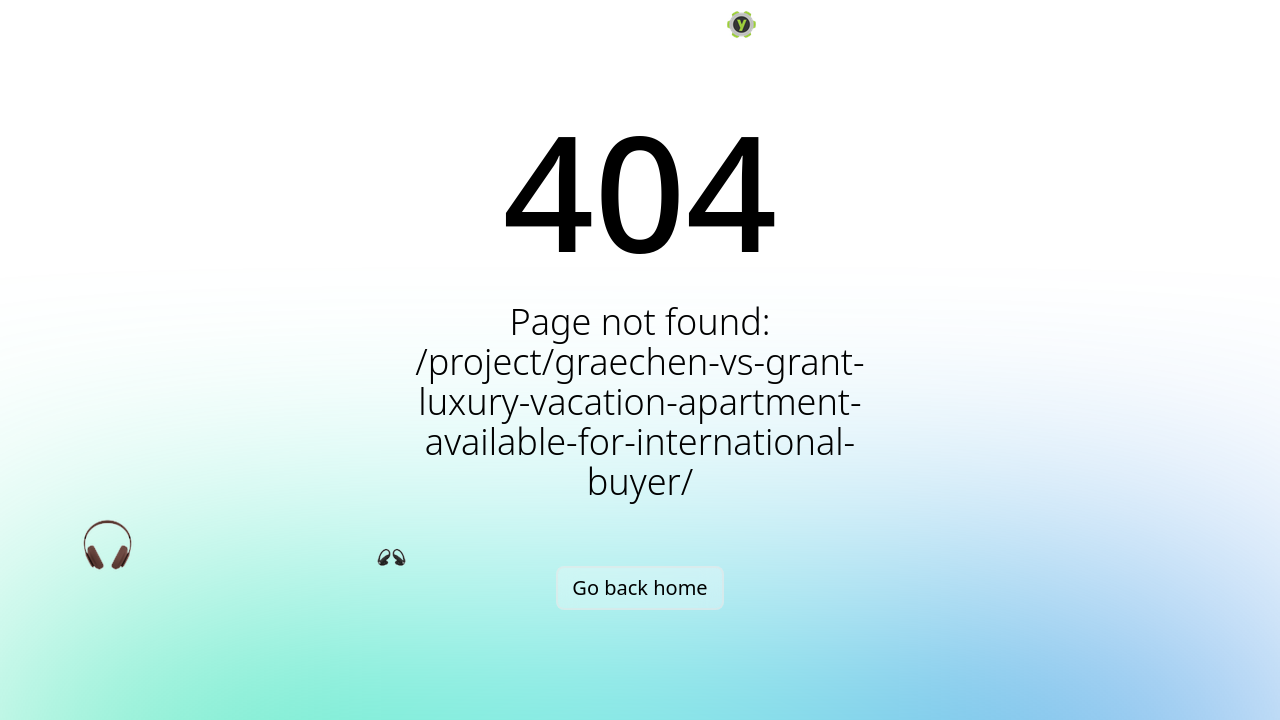 The width and height of the screenshot is (1280, 720). Describe the element at coordinates (741, 24) in the screenshot. I see `open YubiKey Manager application` at that location.